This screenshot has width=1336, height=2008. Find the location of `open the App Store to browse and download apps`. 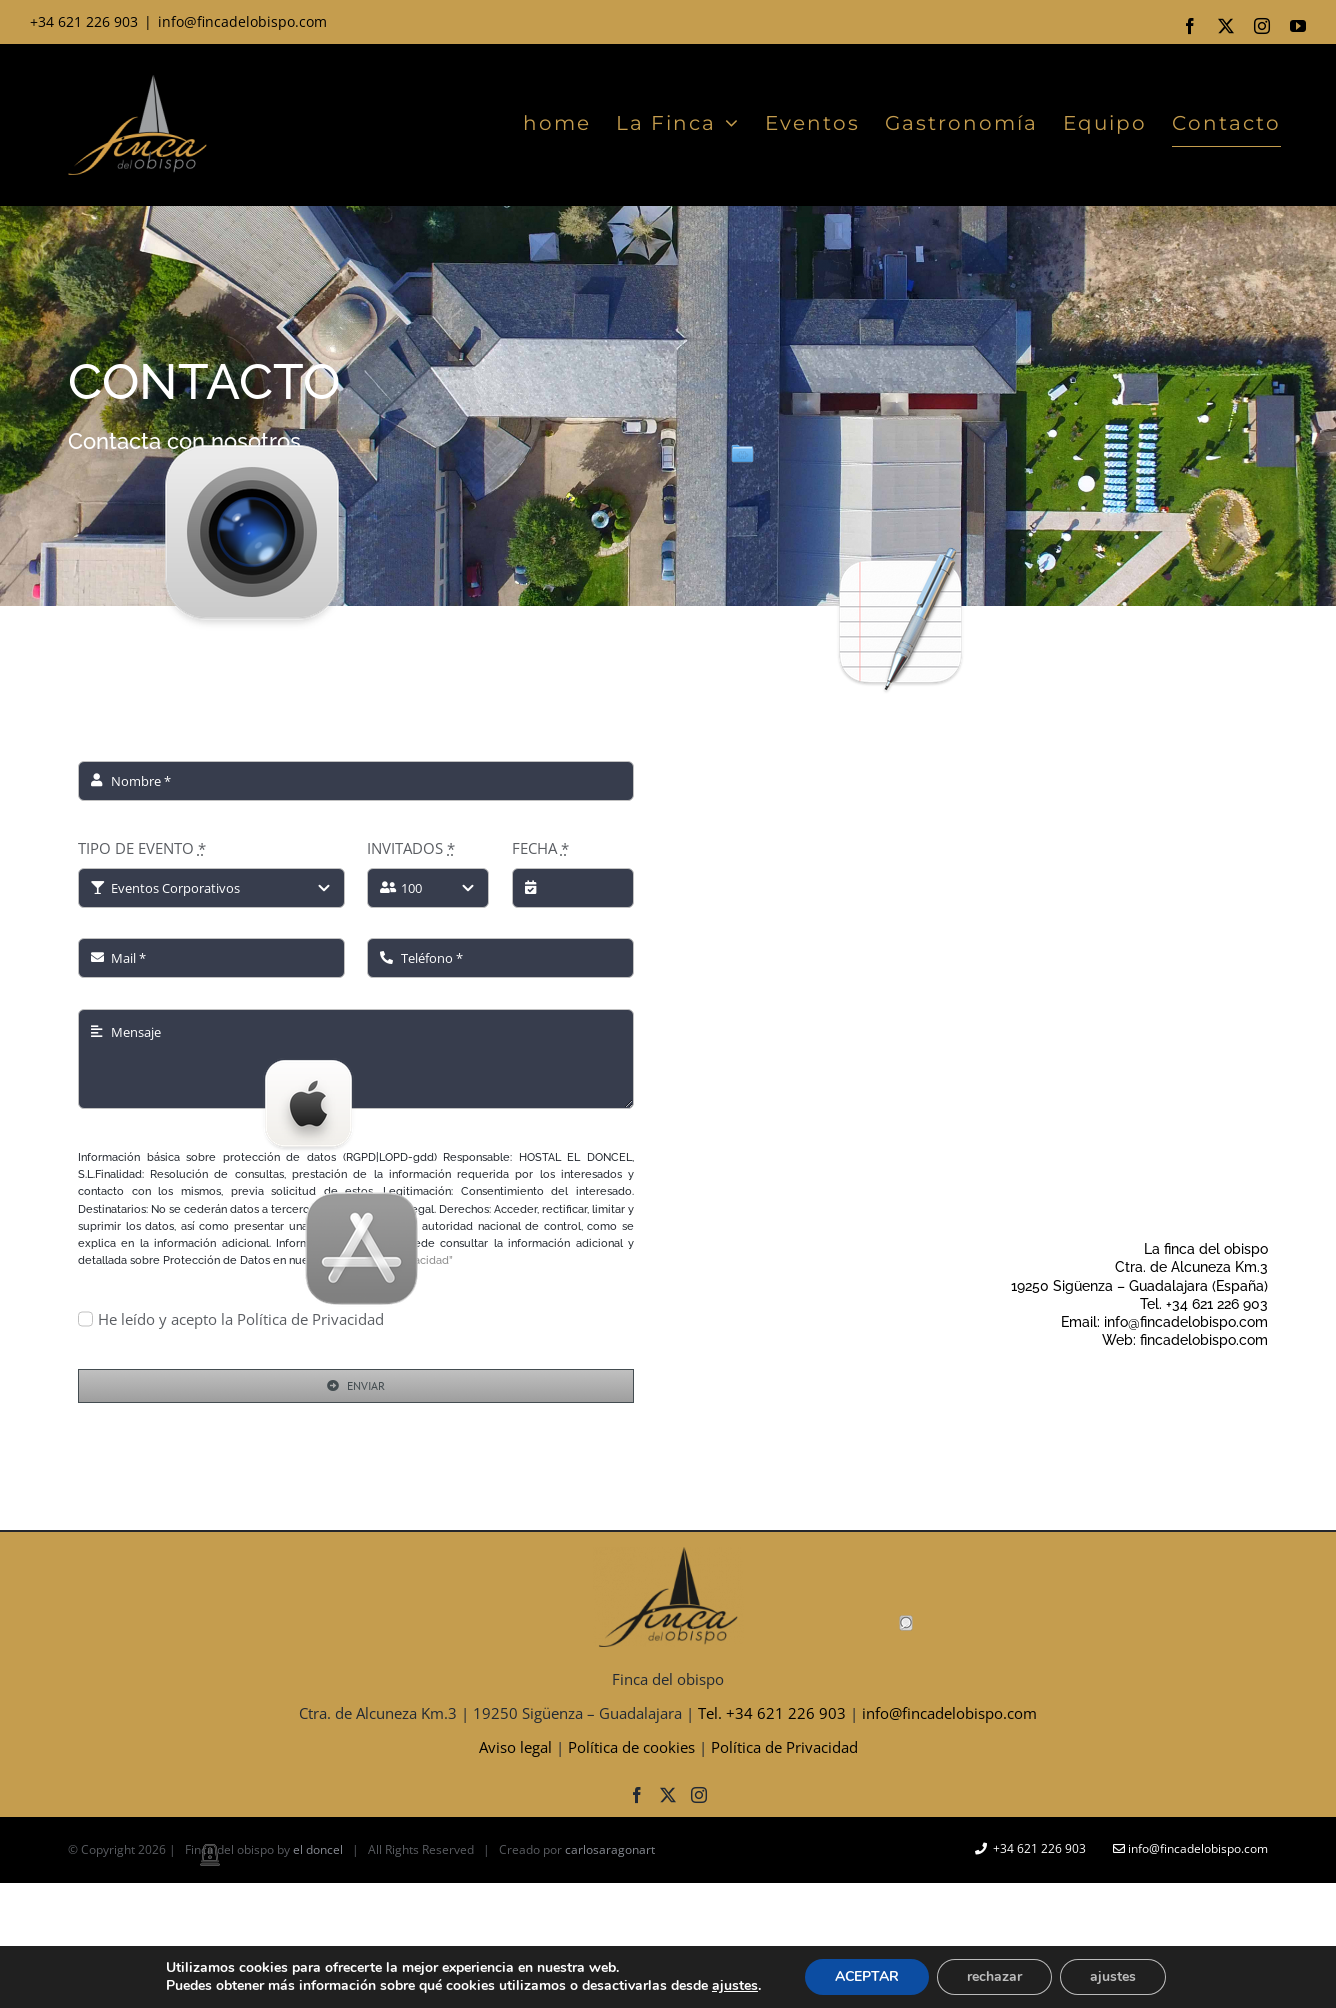

open the App Store to browse and download apps is located at coordinates (361, 1248).